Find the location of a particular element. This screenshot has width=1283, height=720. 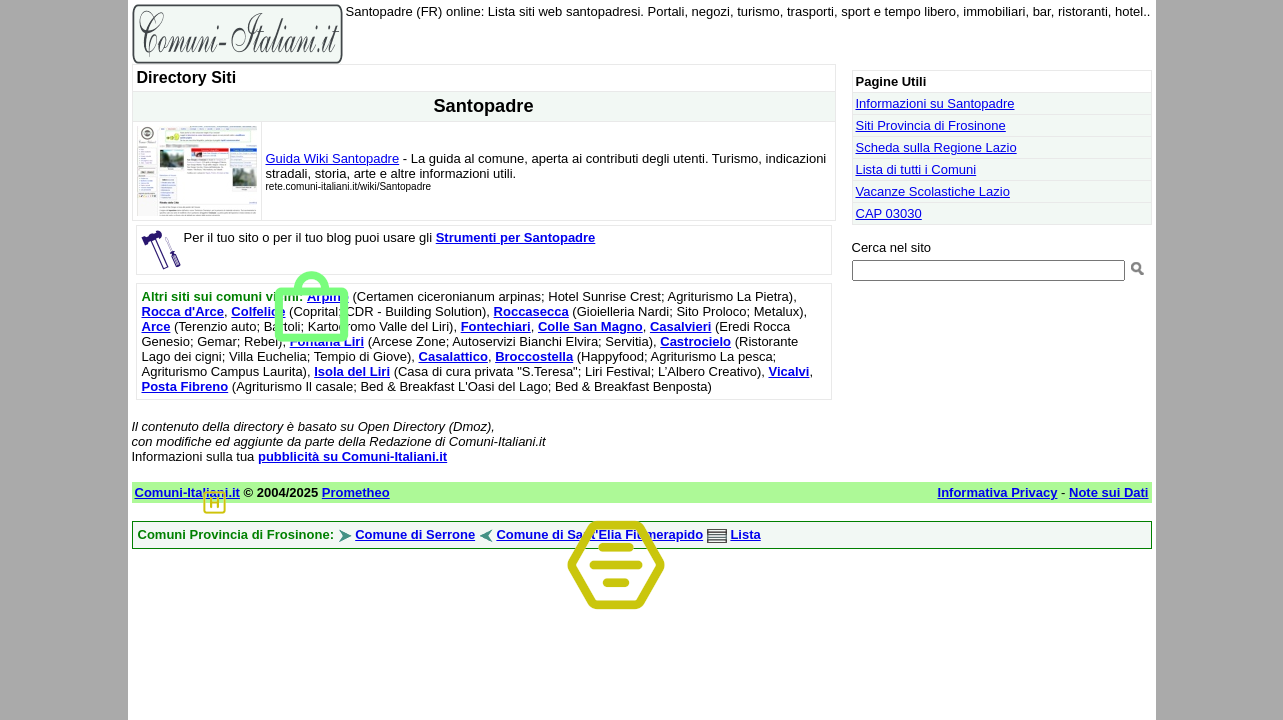

open the Bumble dating app is located at coordinates (616, 565).